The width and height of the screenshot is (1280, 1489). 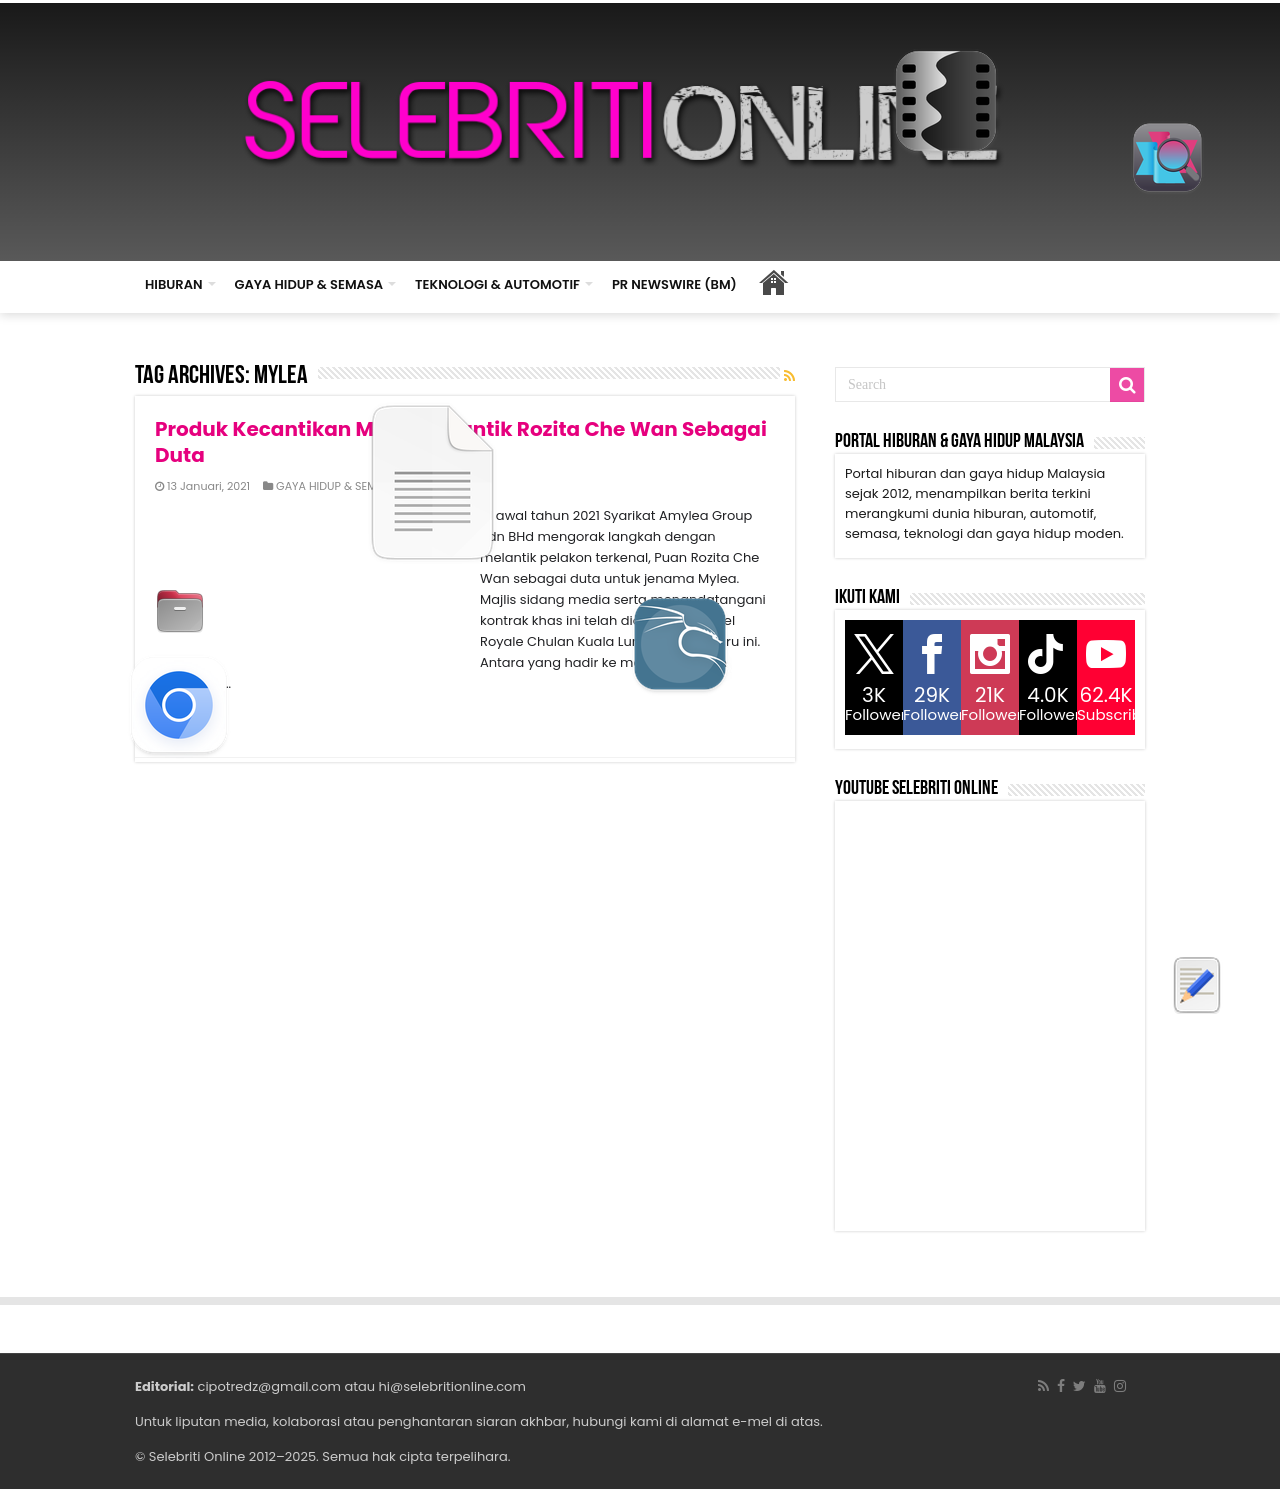 What do you see at coordinates (1197, 985) in the screenshot?
I see `open gedit text editor` at bounding box center [1197, 985].